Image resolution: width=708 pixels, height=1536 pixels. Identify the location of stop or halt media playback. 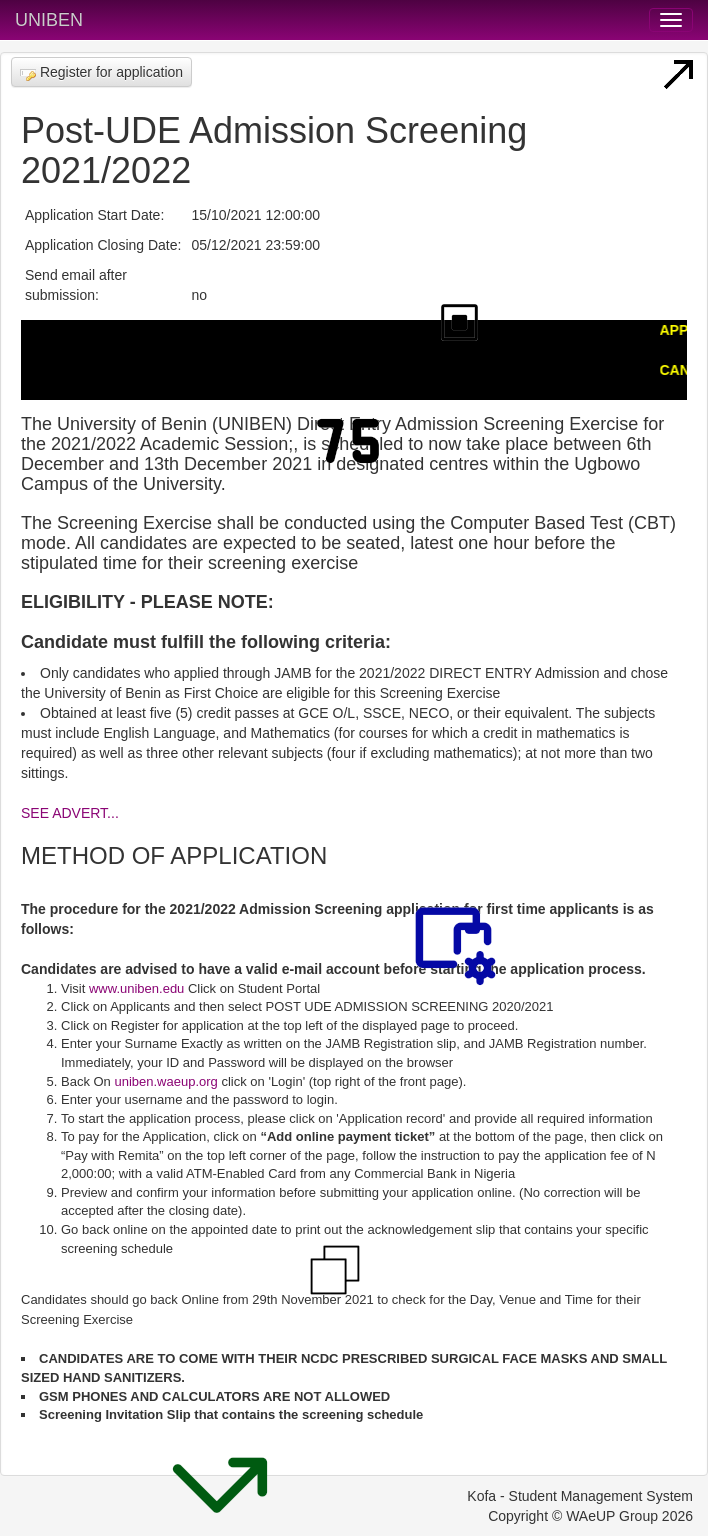
(459, 322).